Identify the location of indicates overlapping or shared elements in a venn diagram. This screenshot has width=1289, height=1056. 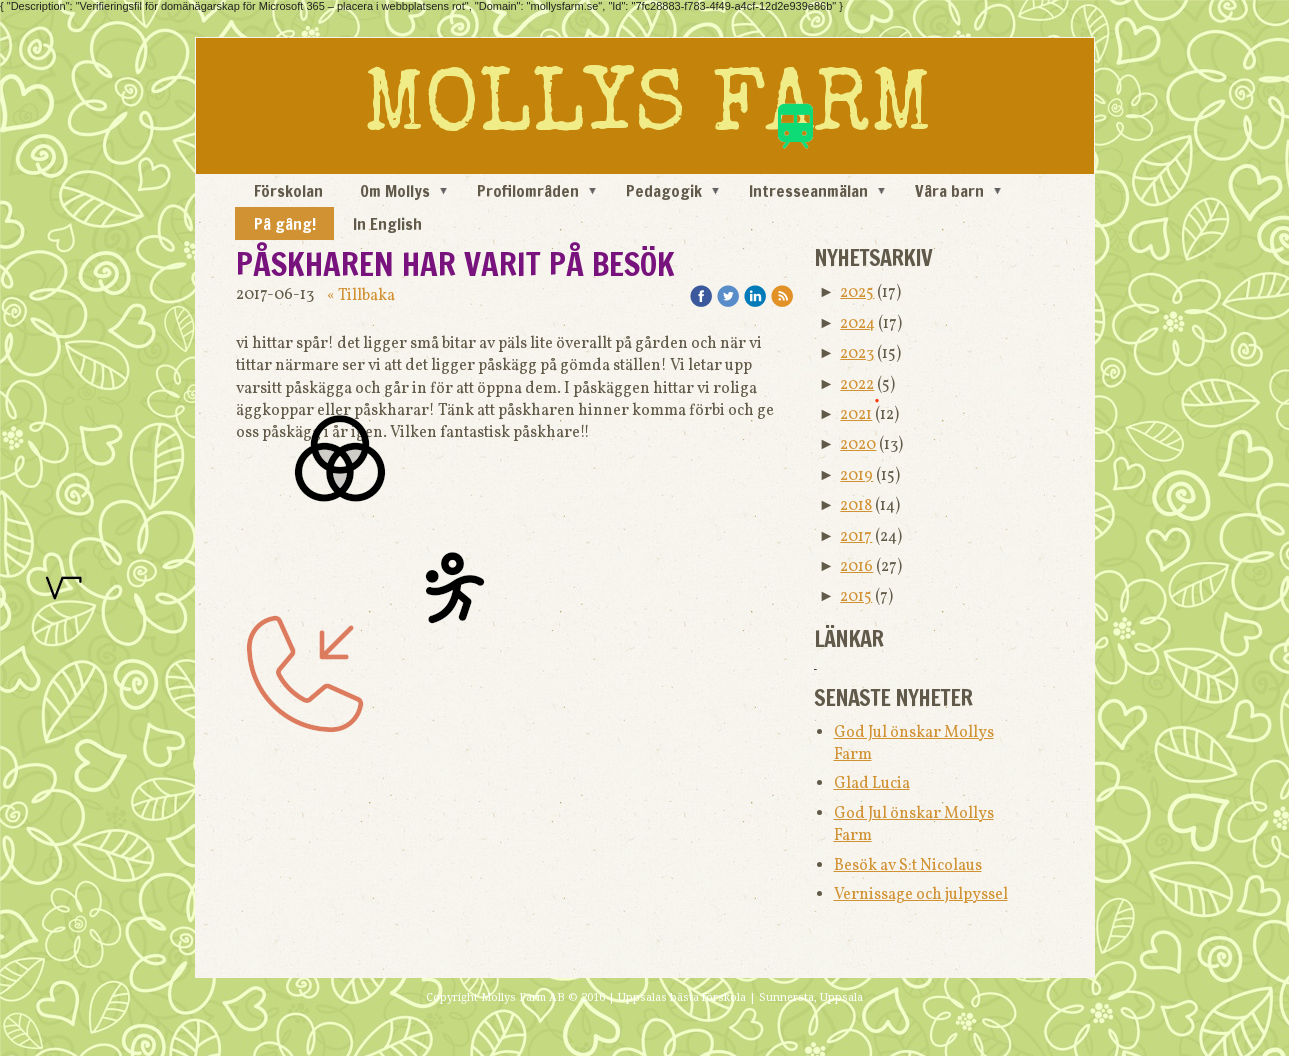
(340, 460).